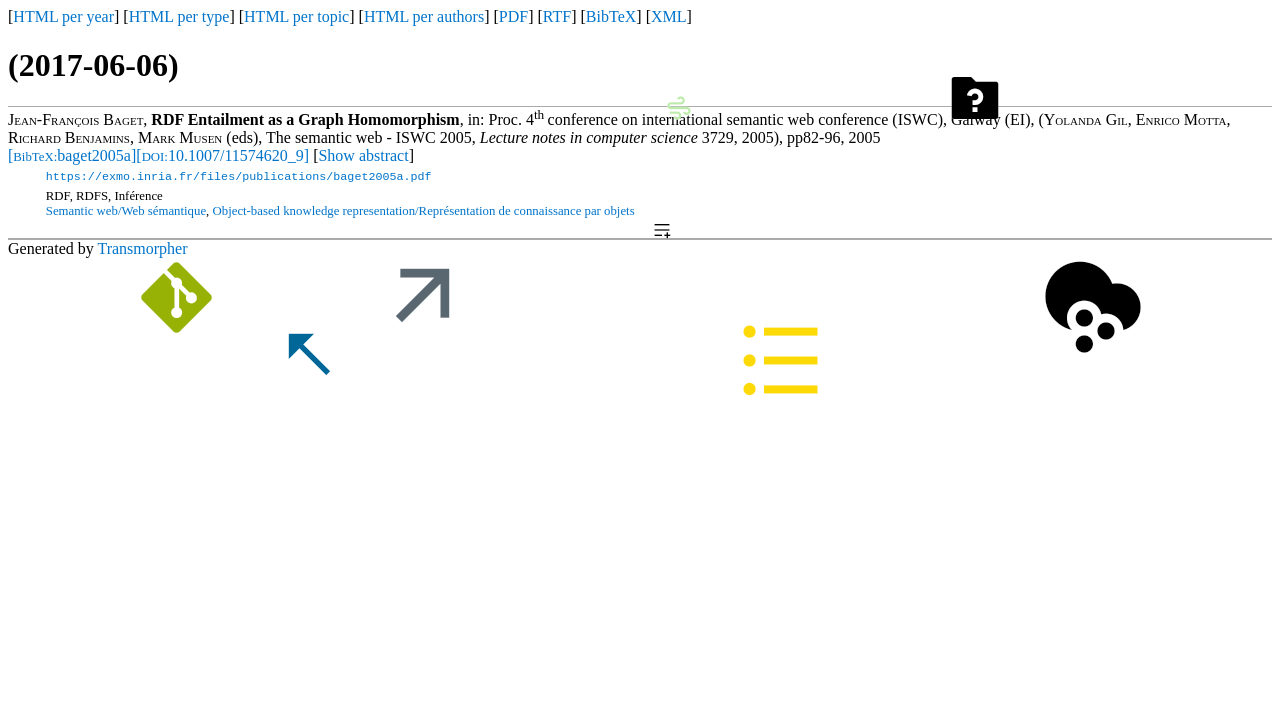 The width and height of the screenshot is (1280, 720). Describe the element at coordinates (662, 230) in the screenshot. I see `add to playlist` at that location.